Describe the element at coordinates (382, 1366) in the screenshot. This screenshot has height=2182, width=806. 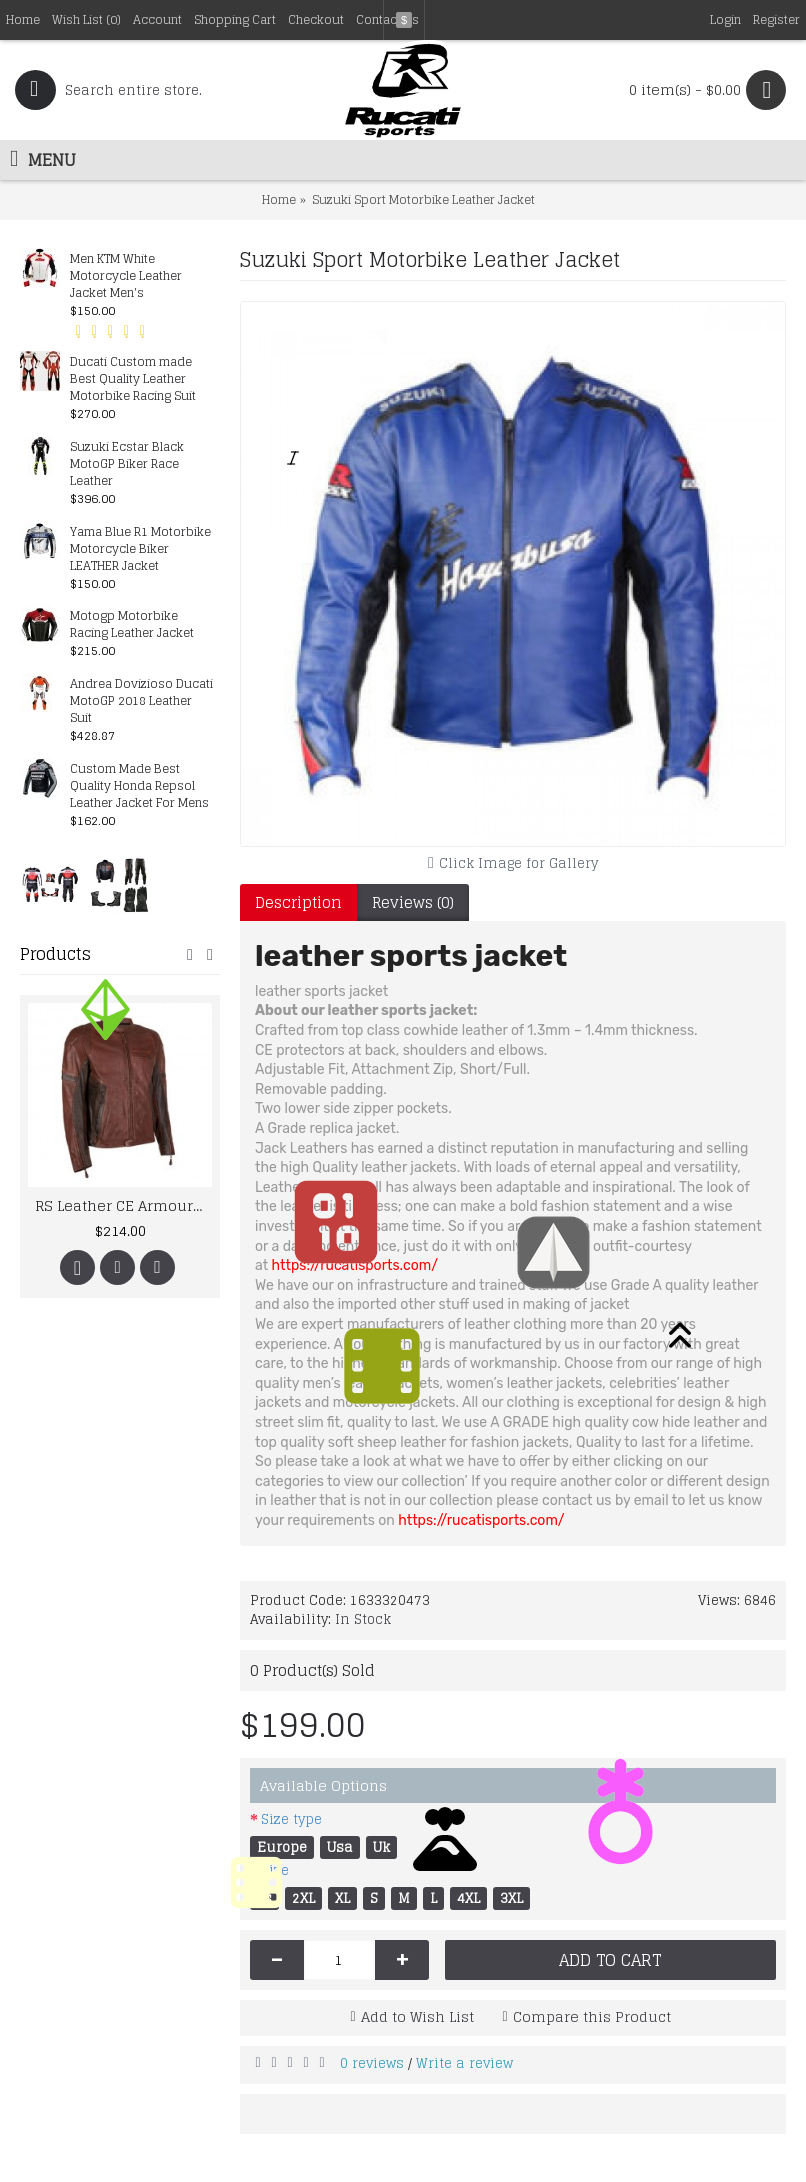
I see `view video or movie content` at that location.